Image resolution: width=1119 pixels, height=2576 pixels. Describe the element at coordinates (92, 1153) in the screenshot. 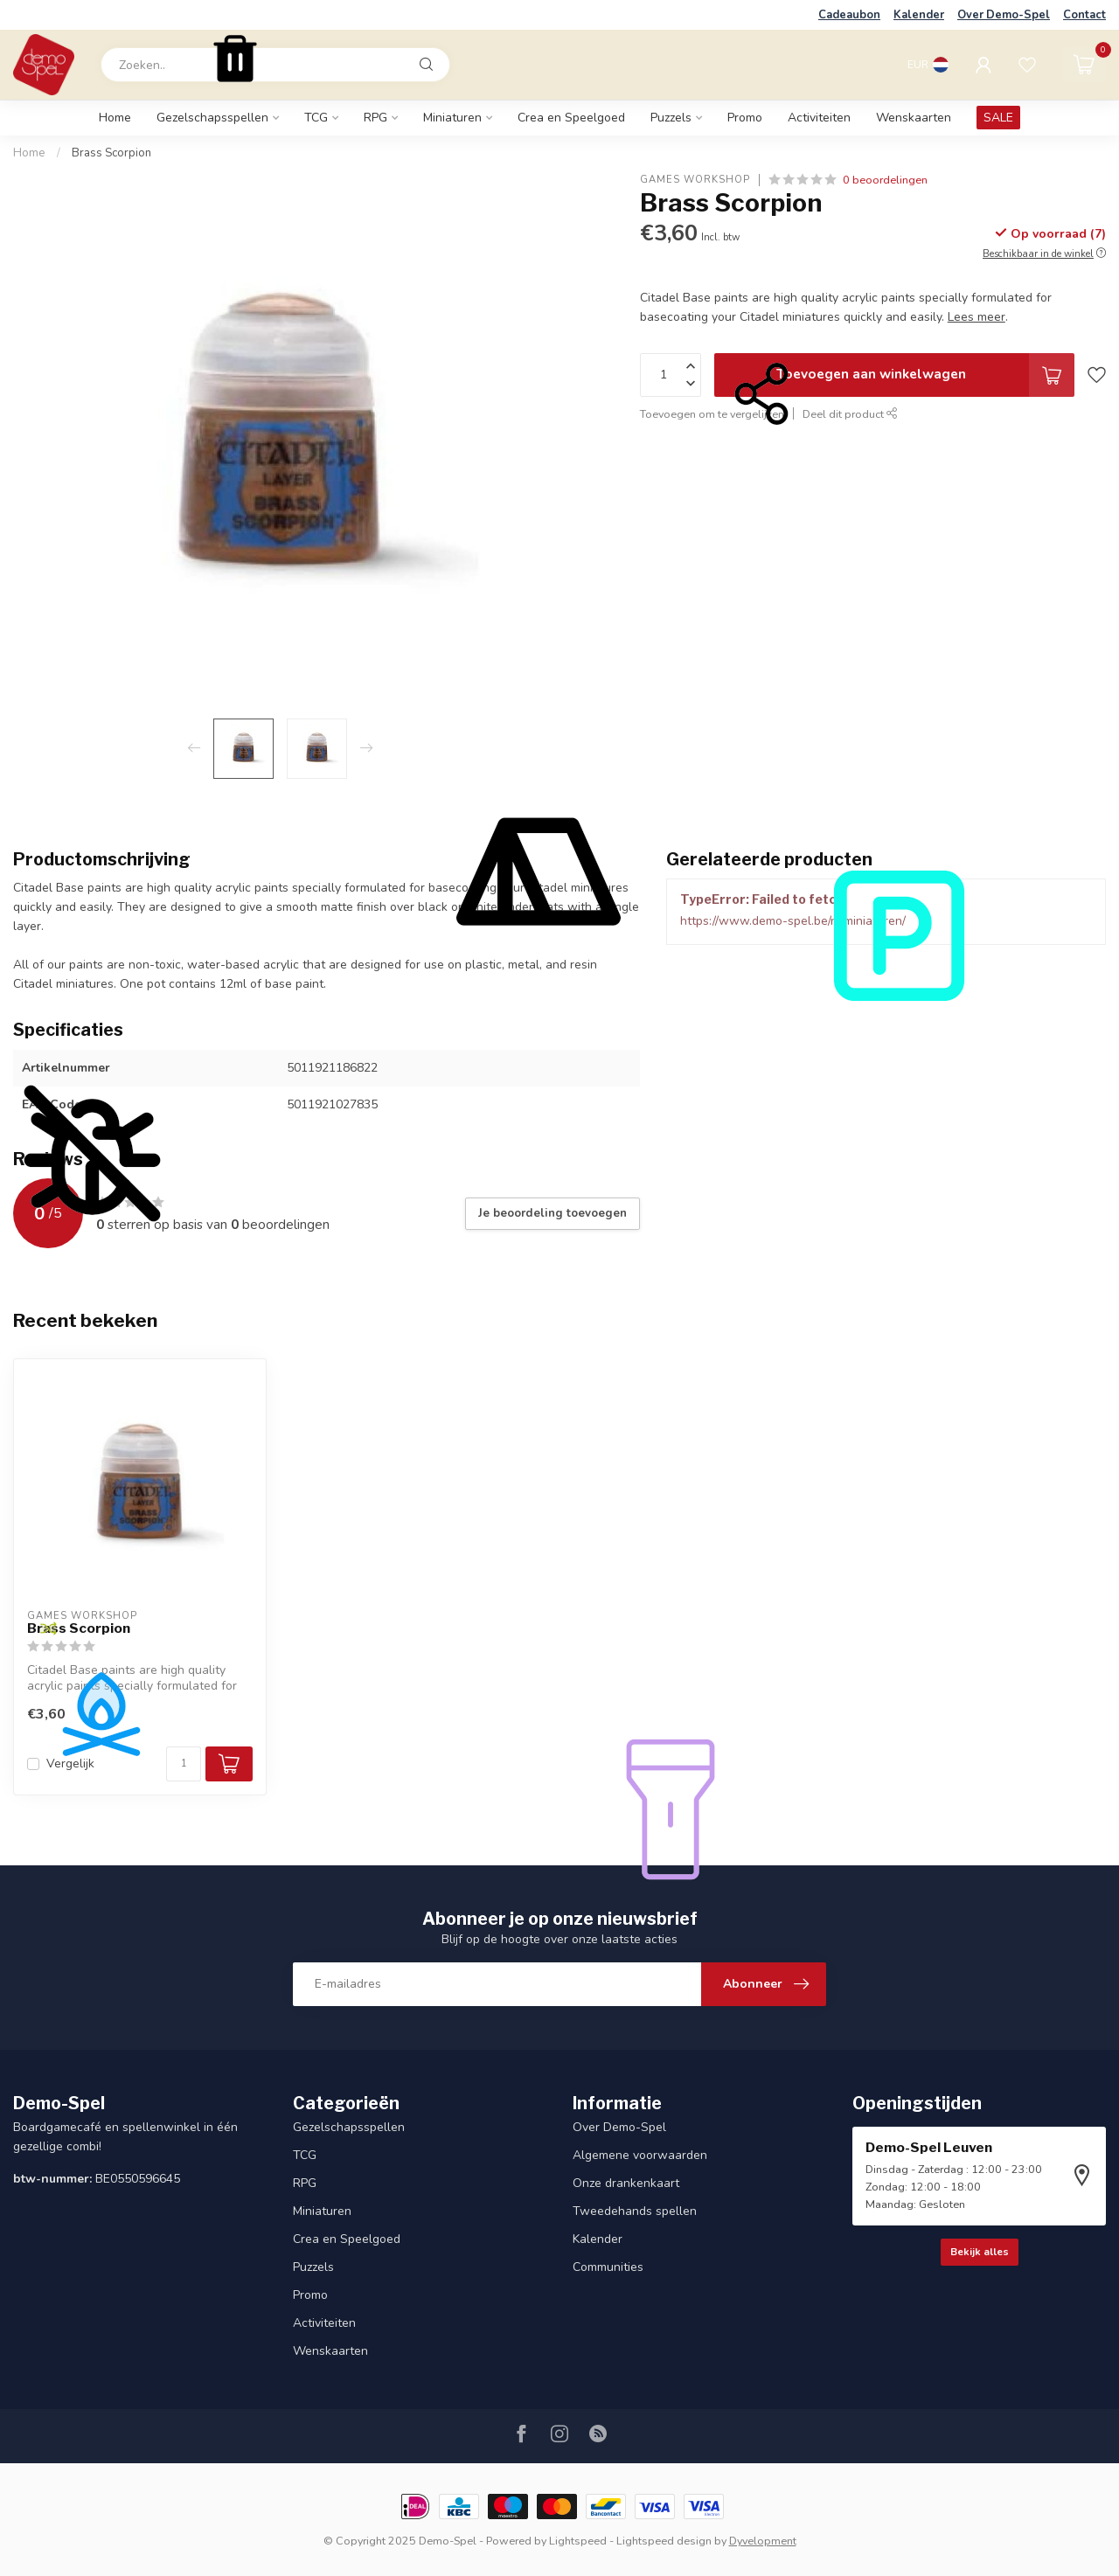

I see `disable bug tracking or debugging mode` at that location.